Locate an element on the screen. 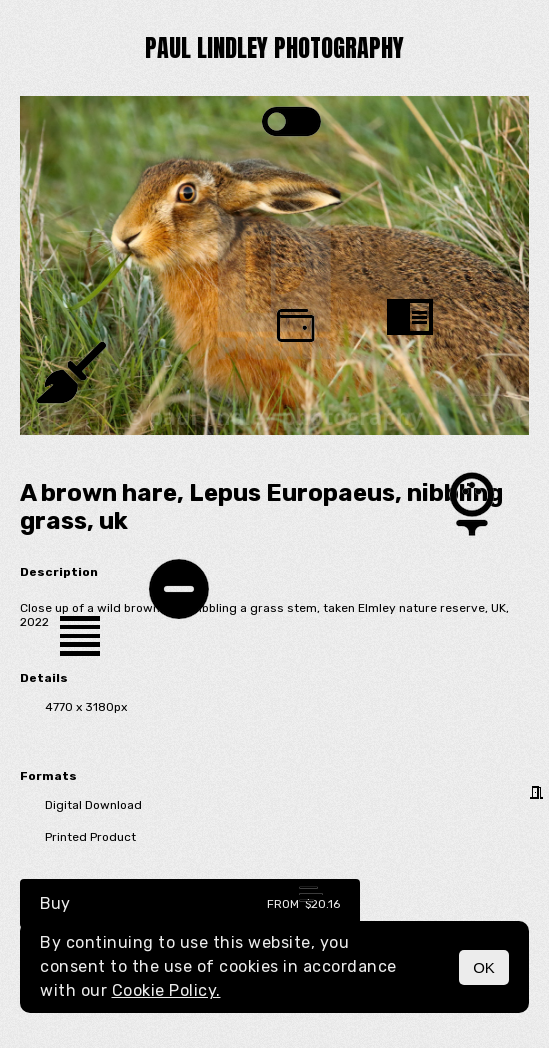  access golf scores or tracking is located at coordinates (472, 504).